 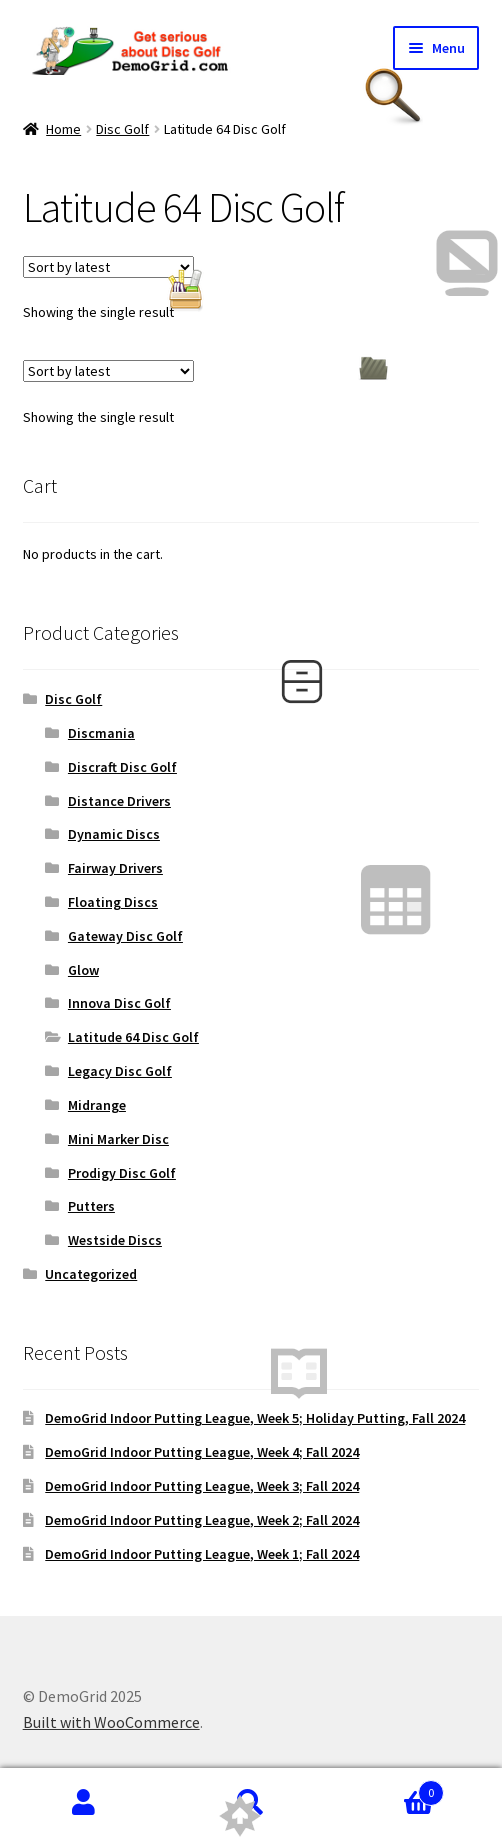 What do you see at coordinates (186, 290) in the screenshot?
I see `access miscellaneous or uncategorized applications` at bounding box center [186, 290].